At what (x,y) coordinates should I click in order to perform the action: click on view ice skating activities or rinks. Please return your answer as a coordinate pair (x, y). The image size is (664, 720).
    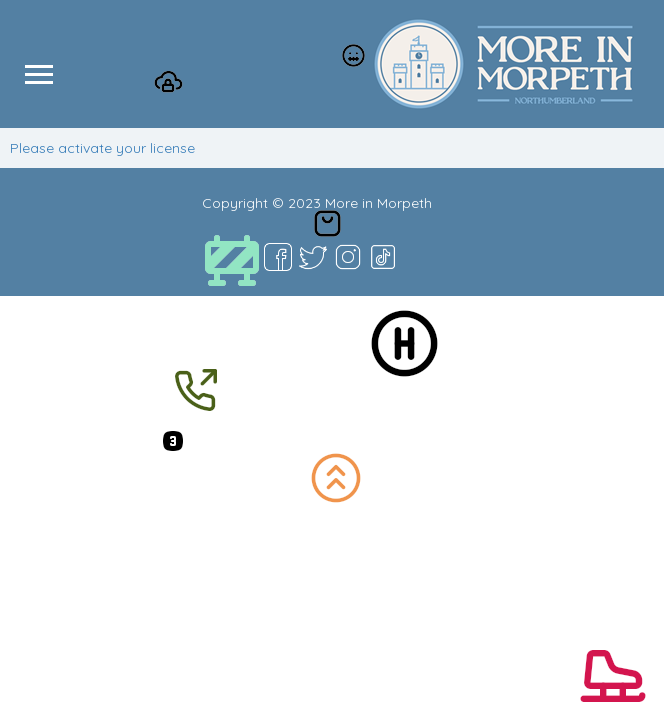
    Looking at the image, I should click on (613, 676).